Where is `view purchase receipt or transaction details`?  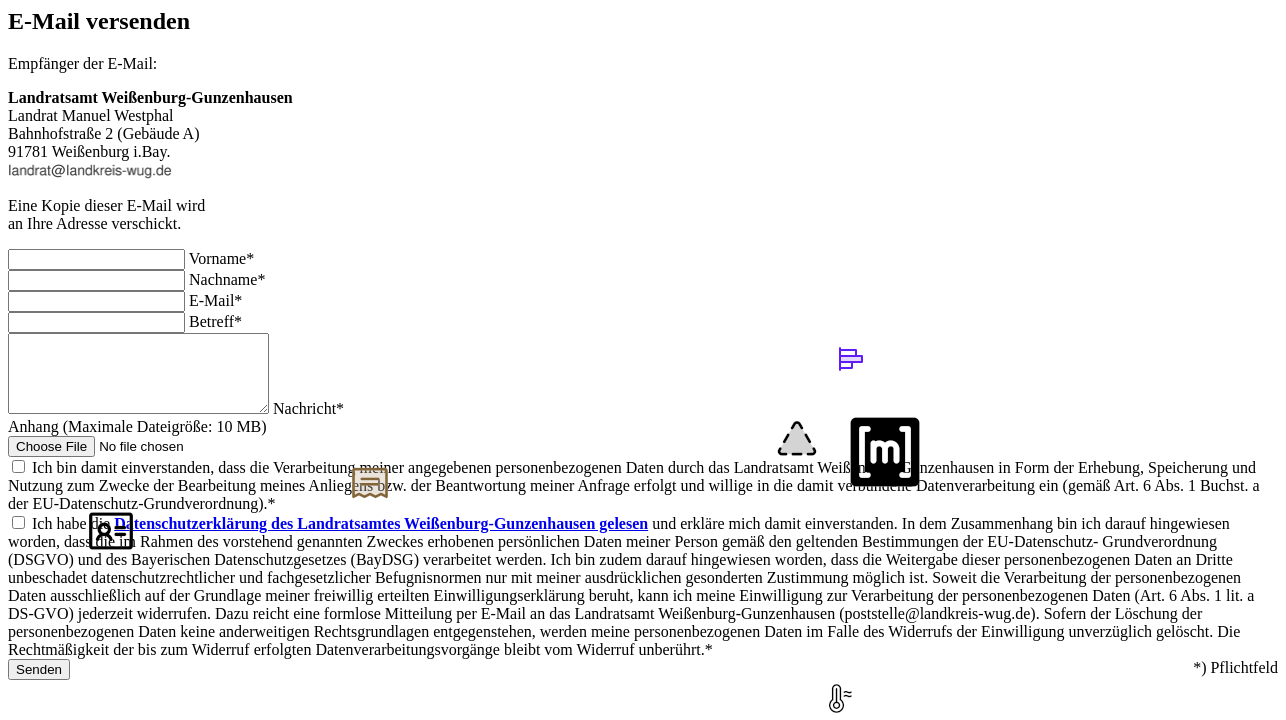 view purchase receipt or transaction details is located at coordinates (370, 483).